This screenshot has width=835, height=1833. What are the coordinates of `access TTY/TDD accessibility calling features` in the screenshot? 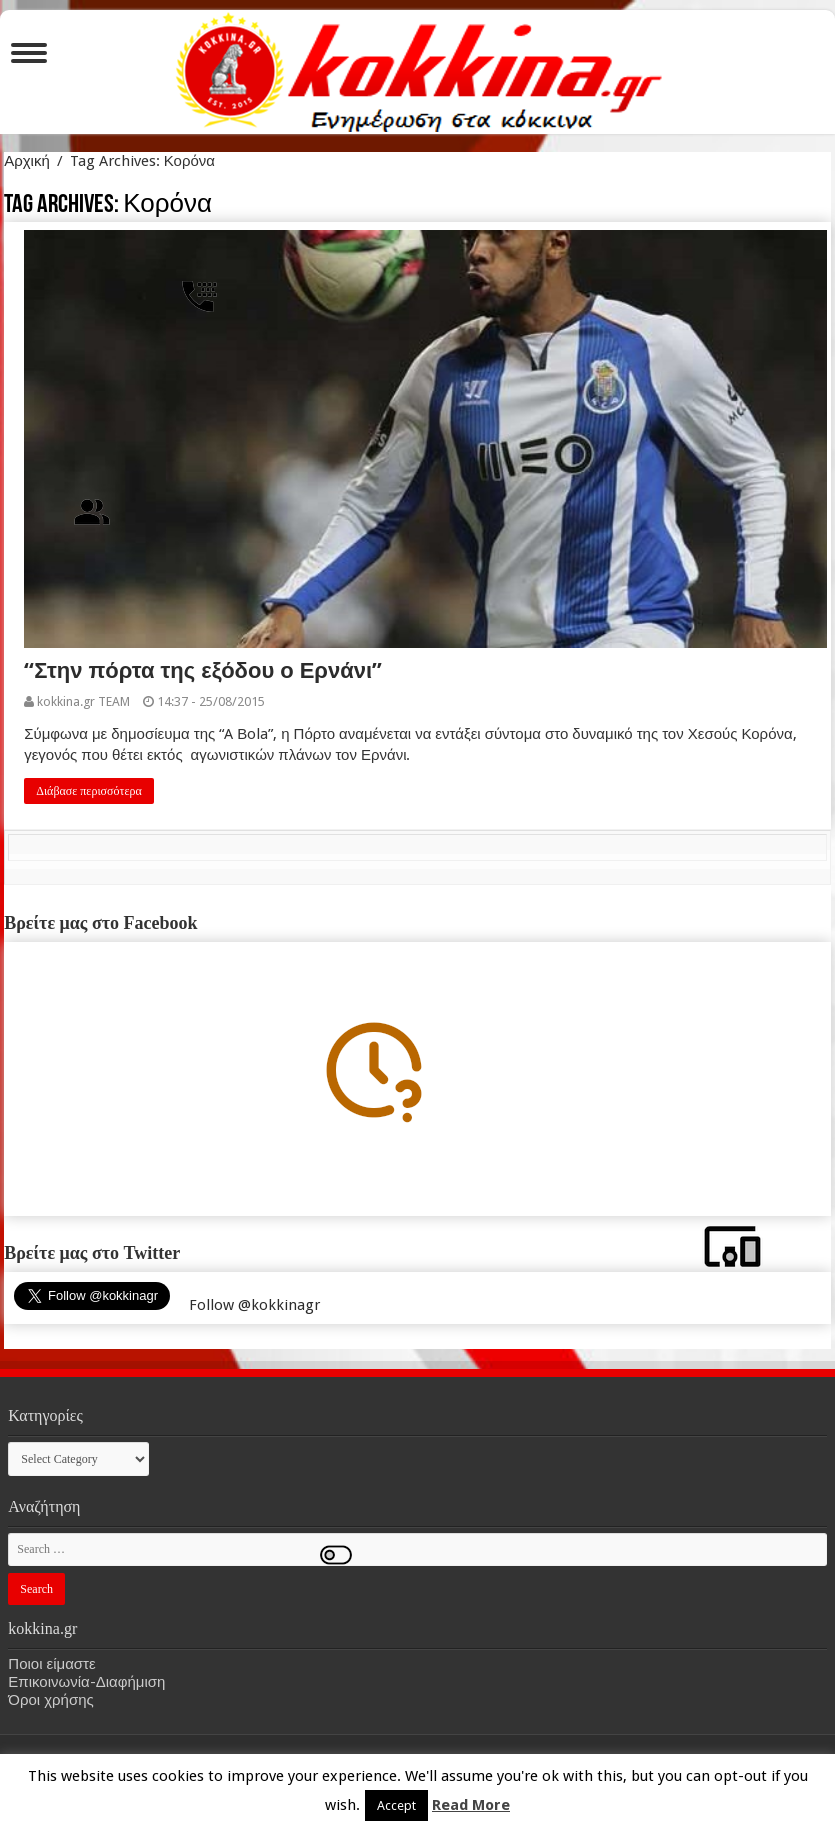 It's located at (199, 296).